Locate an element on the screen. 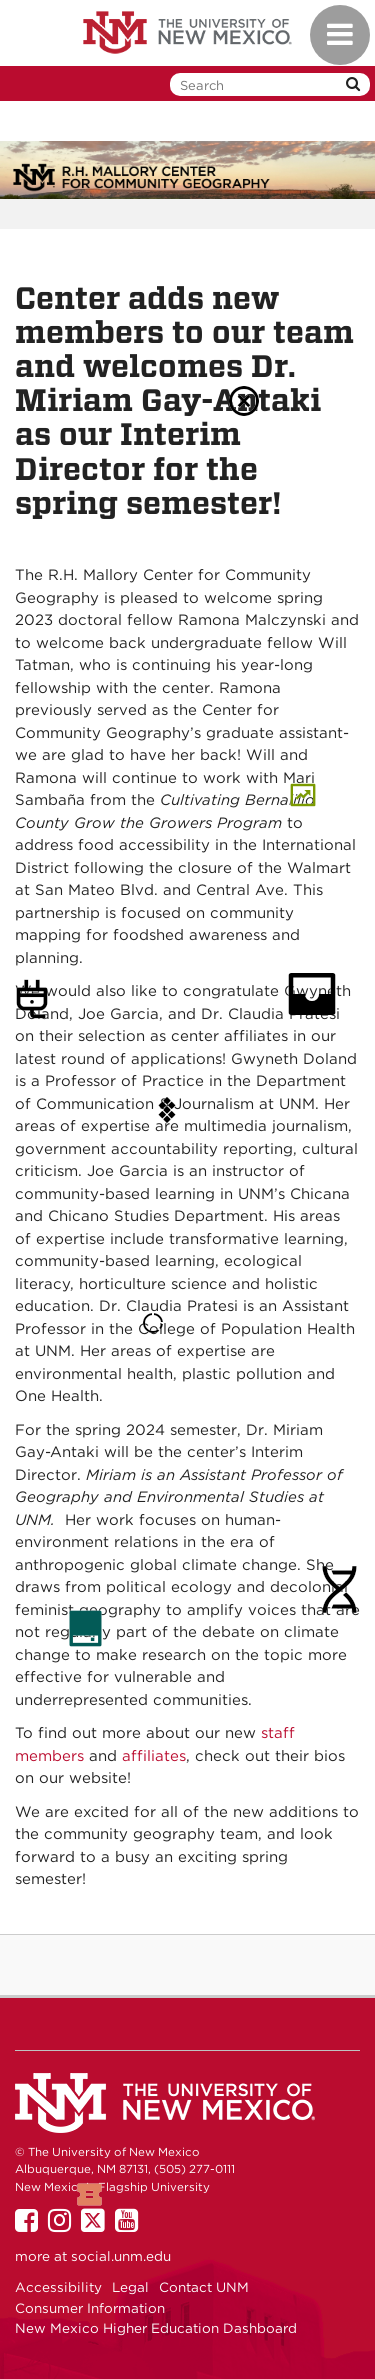 This screenshot has width=375, height=2379. view your inbox messages is located at coordinates (312, 994).